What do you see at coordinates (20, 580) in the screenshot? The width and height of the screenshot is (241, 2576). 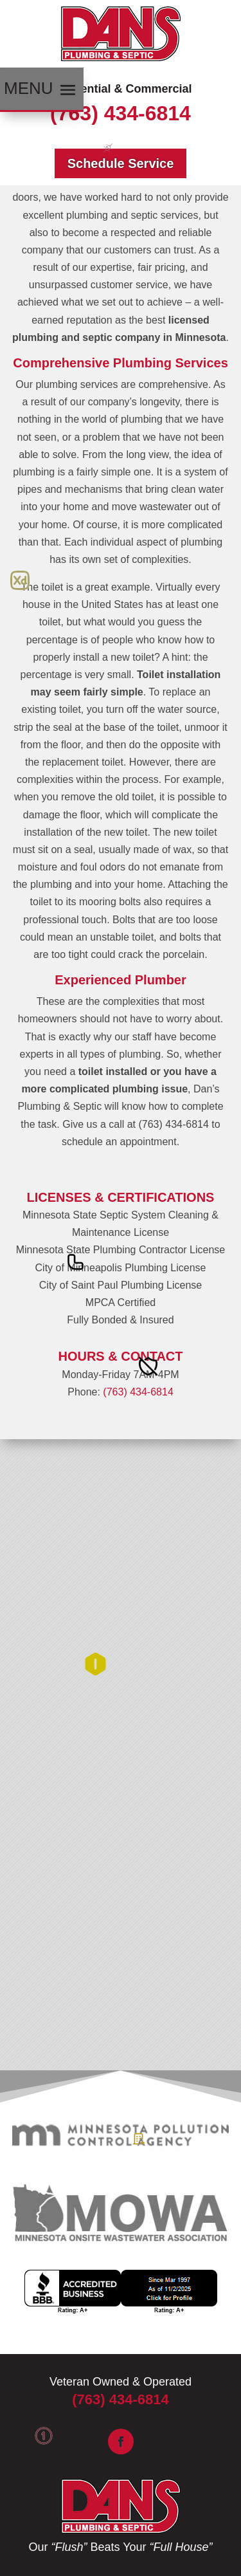 I see `open Adobe XD application` at bounding box center [20, 580].